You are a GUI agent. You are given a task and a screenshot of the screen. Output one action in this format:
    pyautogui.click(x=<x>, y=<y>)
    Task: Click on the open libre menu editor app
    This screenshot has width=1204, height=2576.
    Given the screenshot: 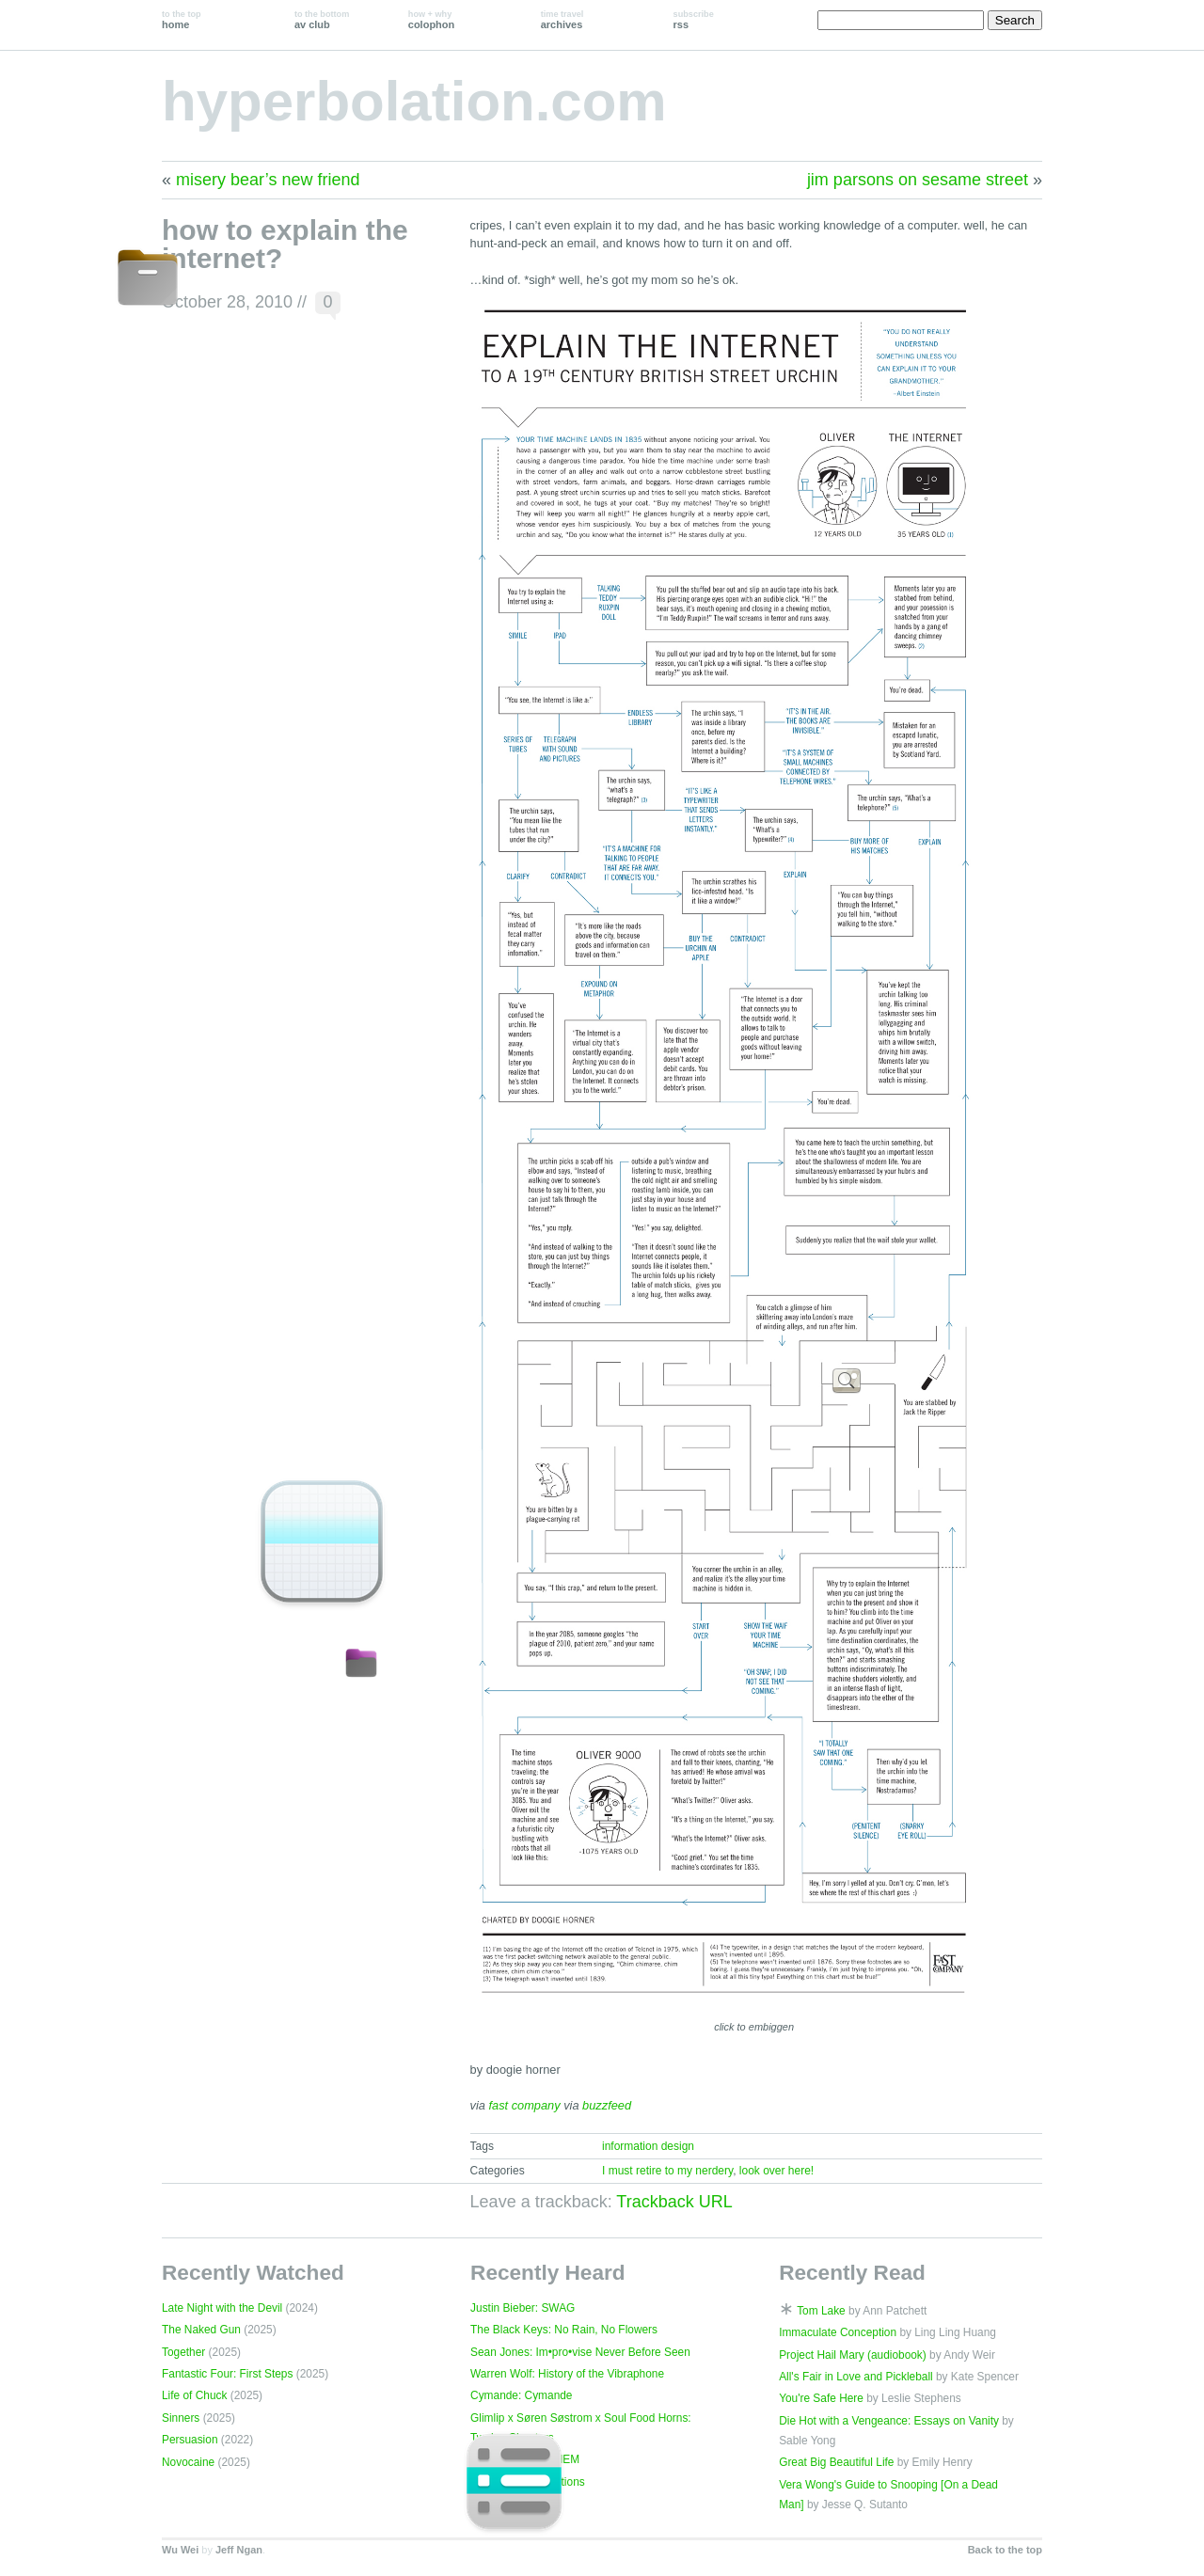 What is the action you would take?
    pyautogui.click(x=514, y=2481)
    